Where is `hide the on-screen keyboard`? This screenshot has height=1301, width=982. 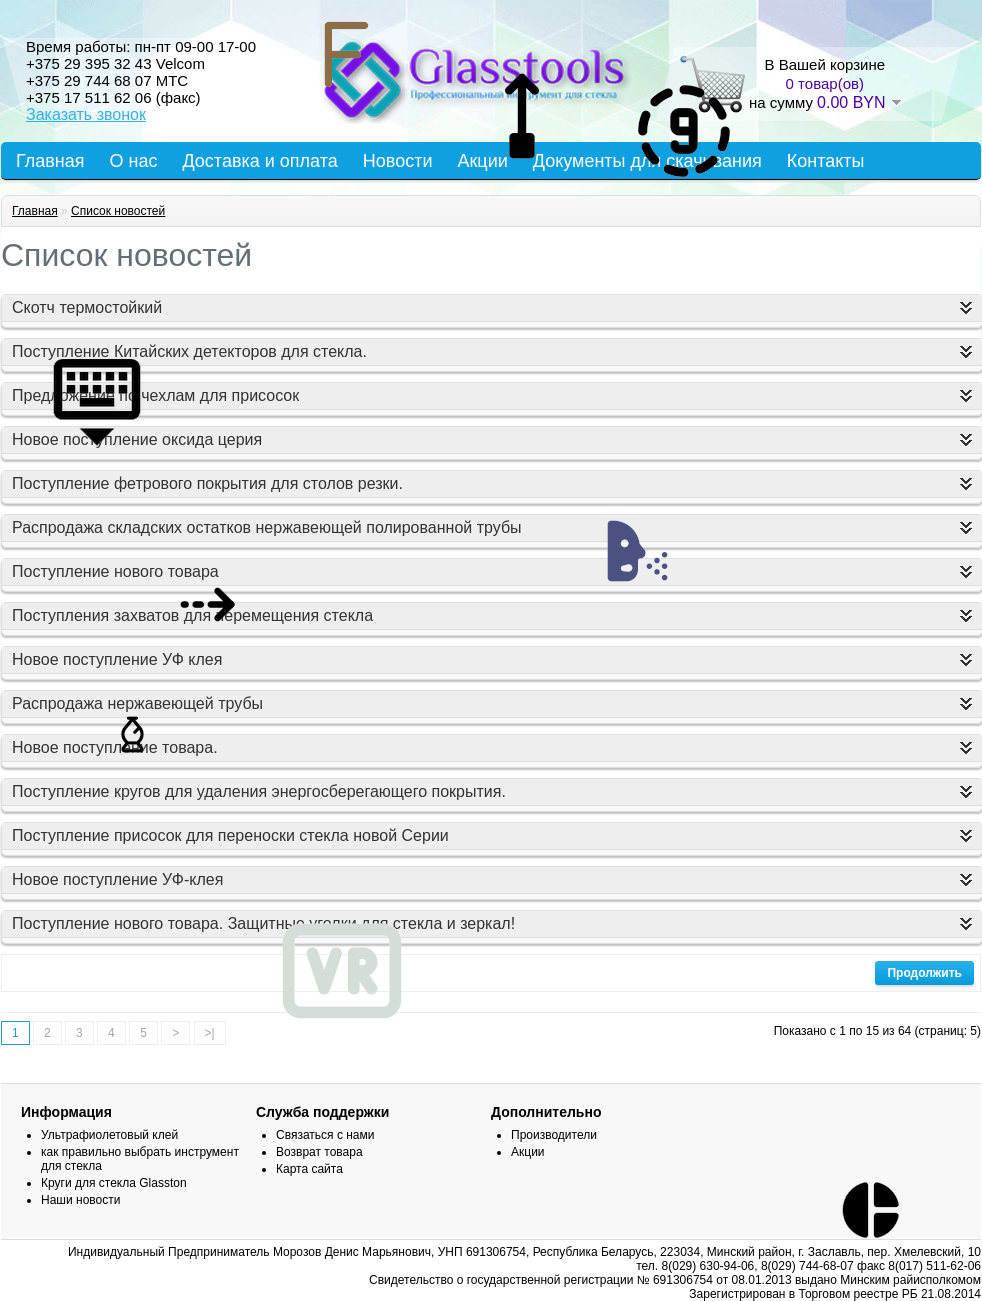
hide the on-screen keyboard is located at coordinates (97, 398).